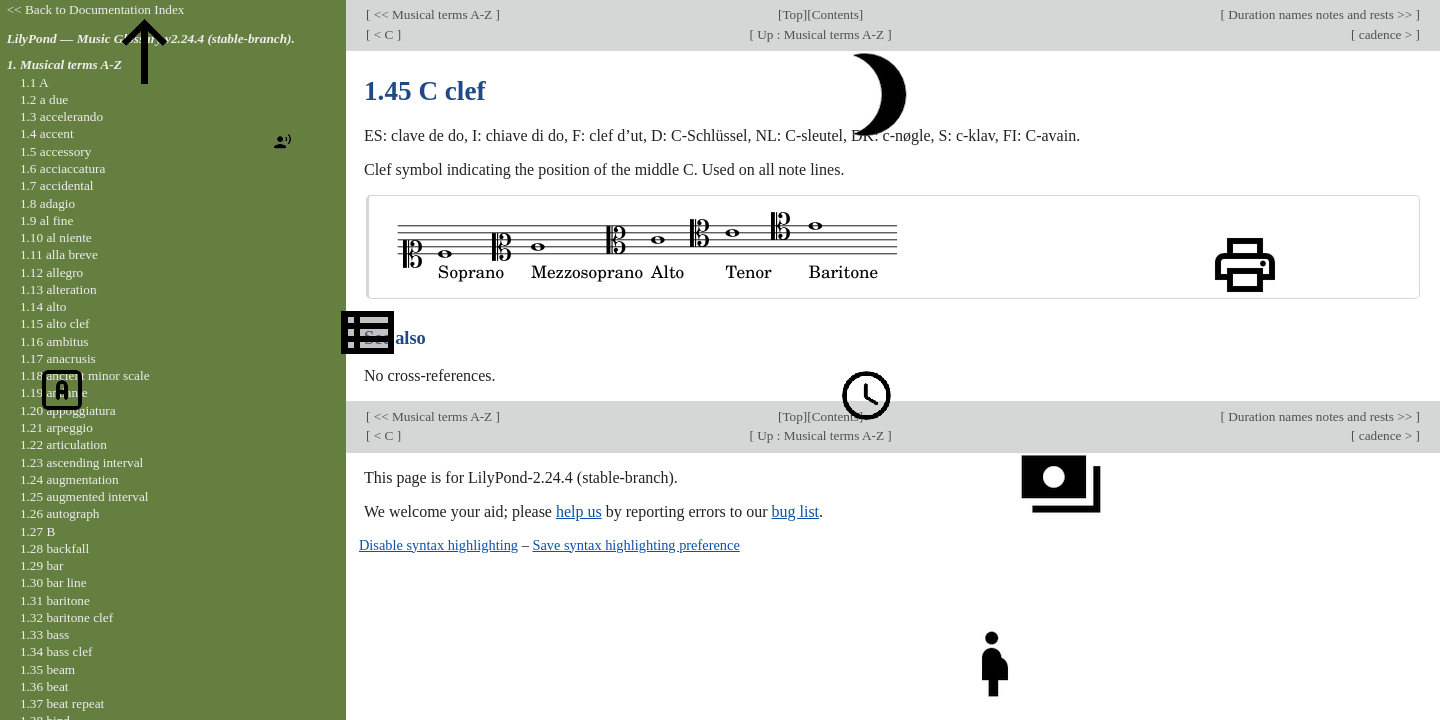  What do you see at coordinates (995, 664) in the screenshot?
I see `indicates pregnancy-related features or services` at bounding box center [995, 664].